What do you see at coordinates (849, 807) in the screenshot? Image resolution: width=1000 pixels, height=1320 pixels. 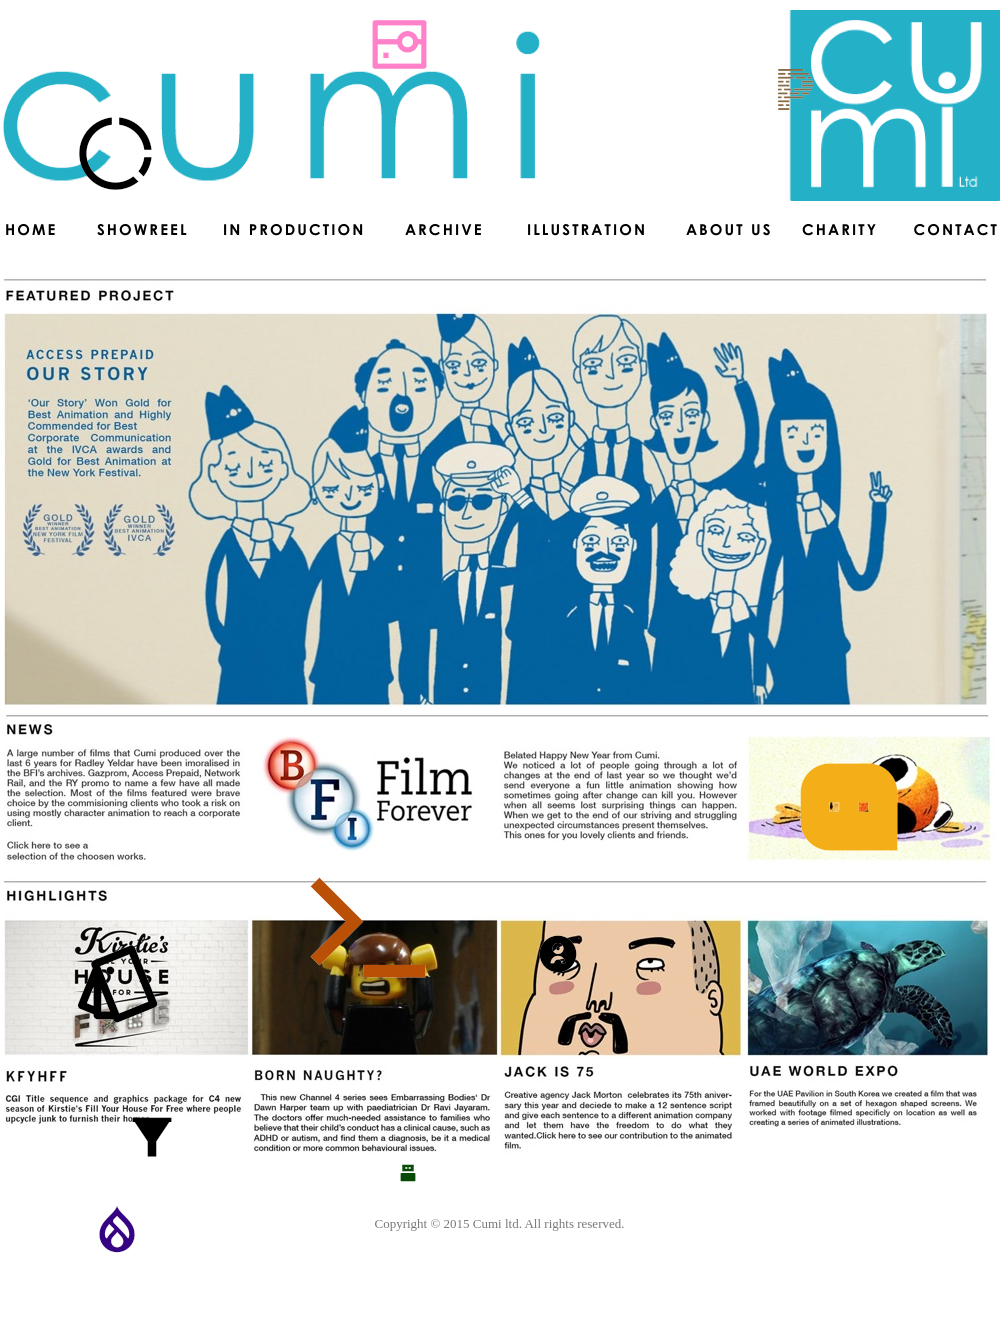 I see `open messaging or chat app` at bounding box center [849, 807].